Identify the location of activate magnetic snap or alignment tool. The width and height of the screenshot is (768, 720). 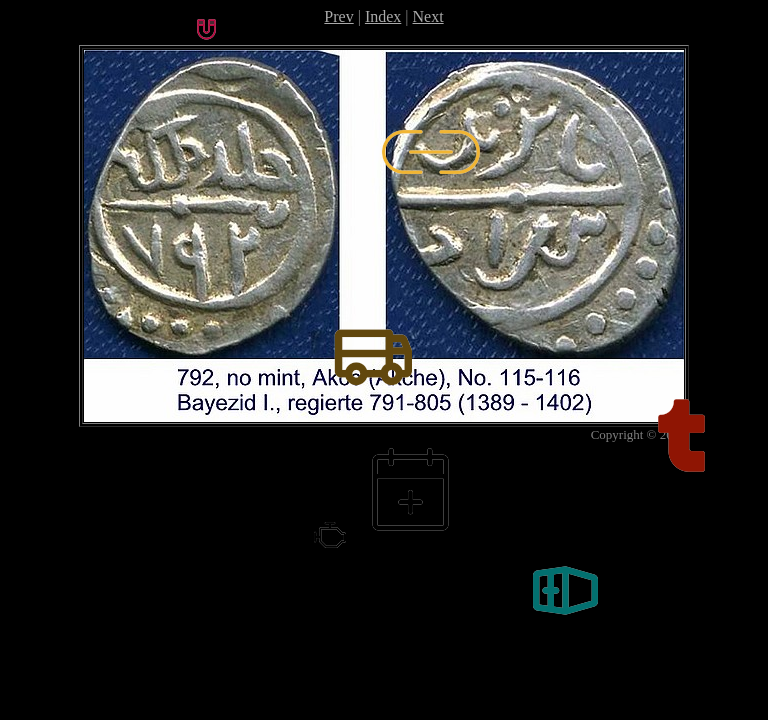
(206, 28).